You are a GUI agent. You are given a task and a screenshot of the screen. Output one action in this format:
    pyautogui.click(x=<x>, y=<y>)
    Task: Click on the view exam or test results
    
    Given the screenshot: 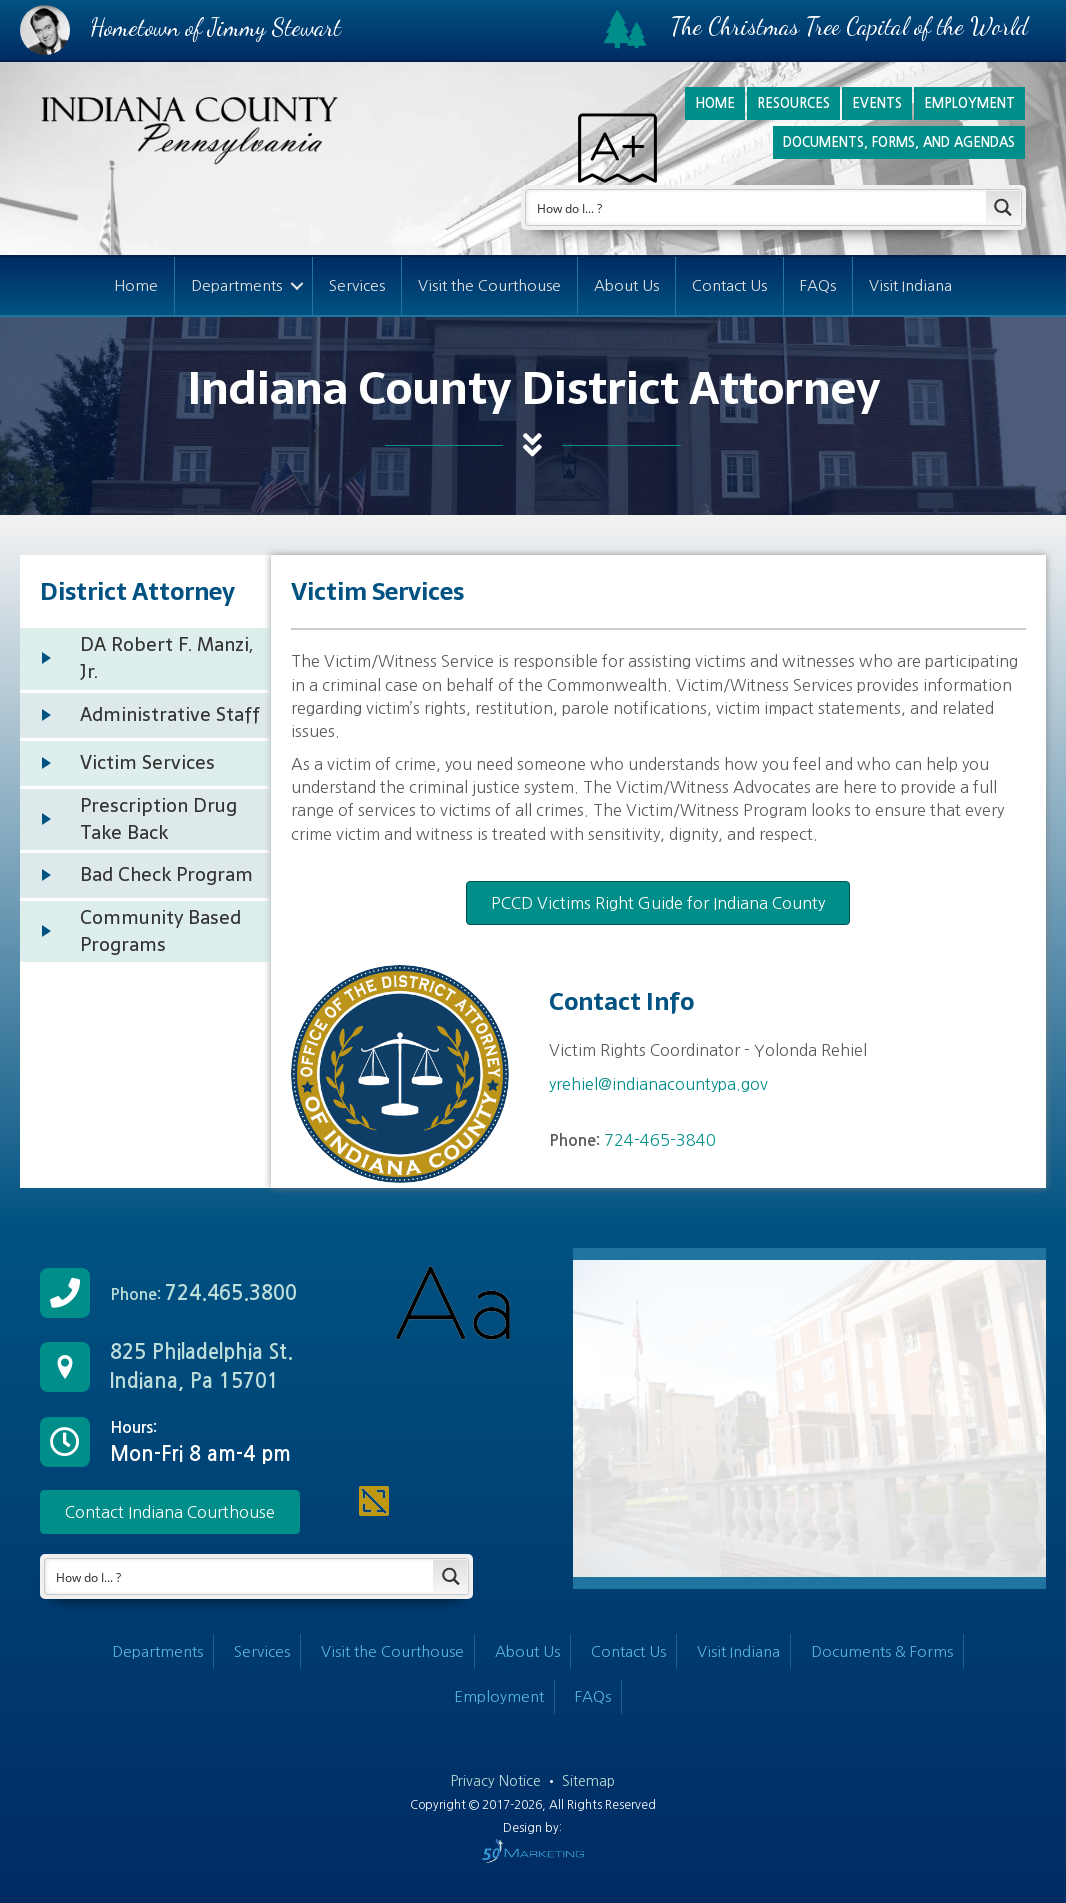 What is the action you would take?
    pyautogui.click(x=617, y=146)
    